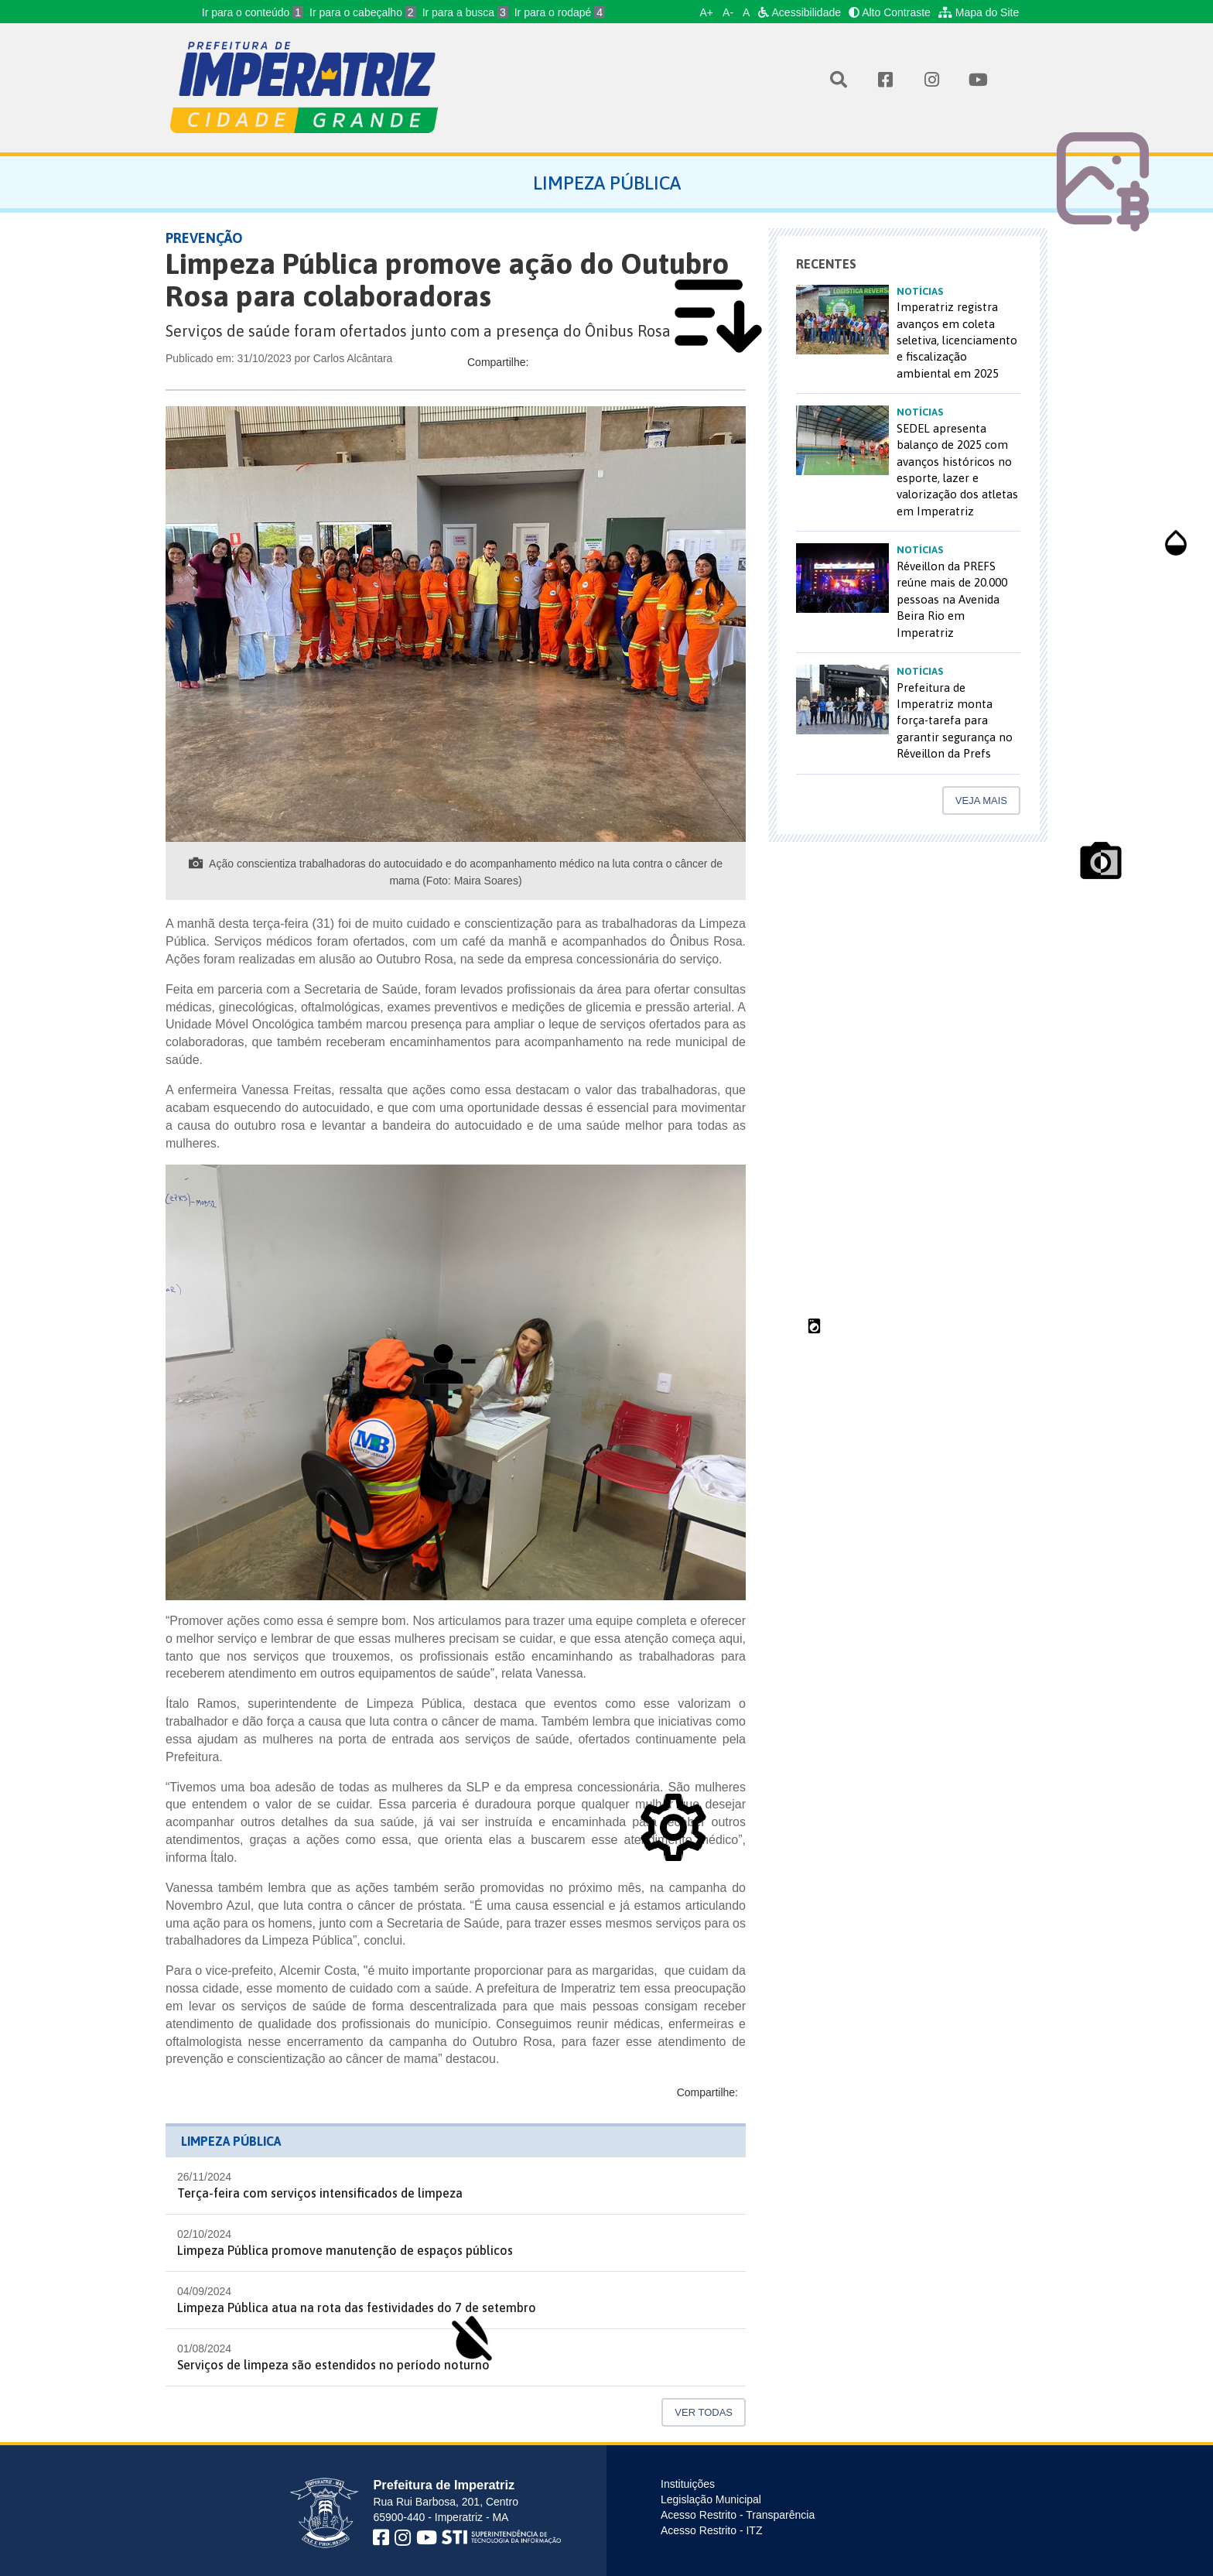 Image resolution: width=1213 pixels, height=2576 pixels. I want to click on open settings menu, so click(673, 1827).